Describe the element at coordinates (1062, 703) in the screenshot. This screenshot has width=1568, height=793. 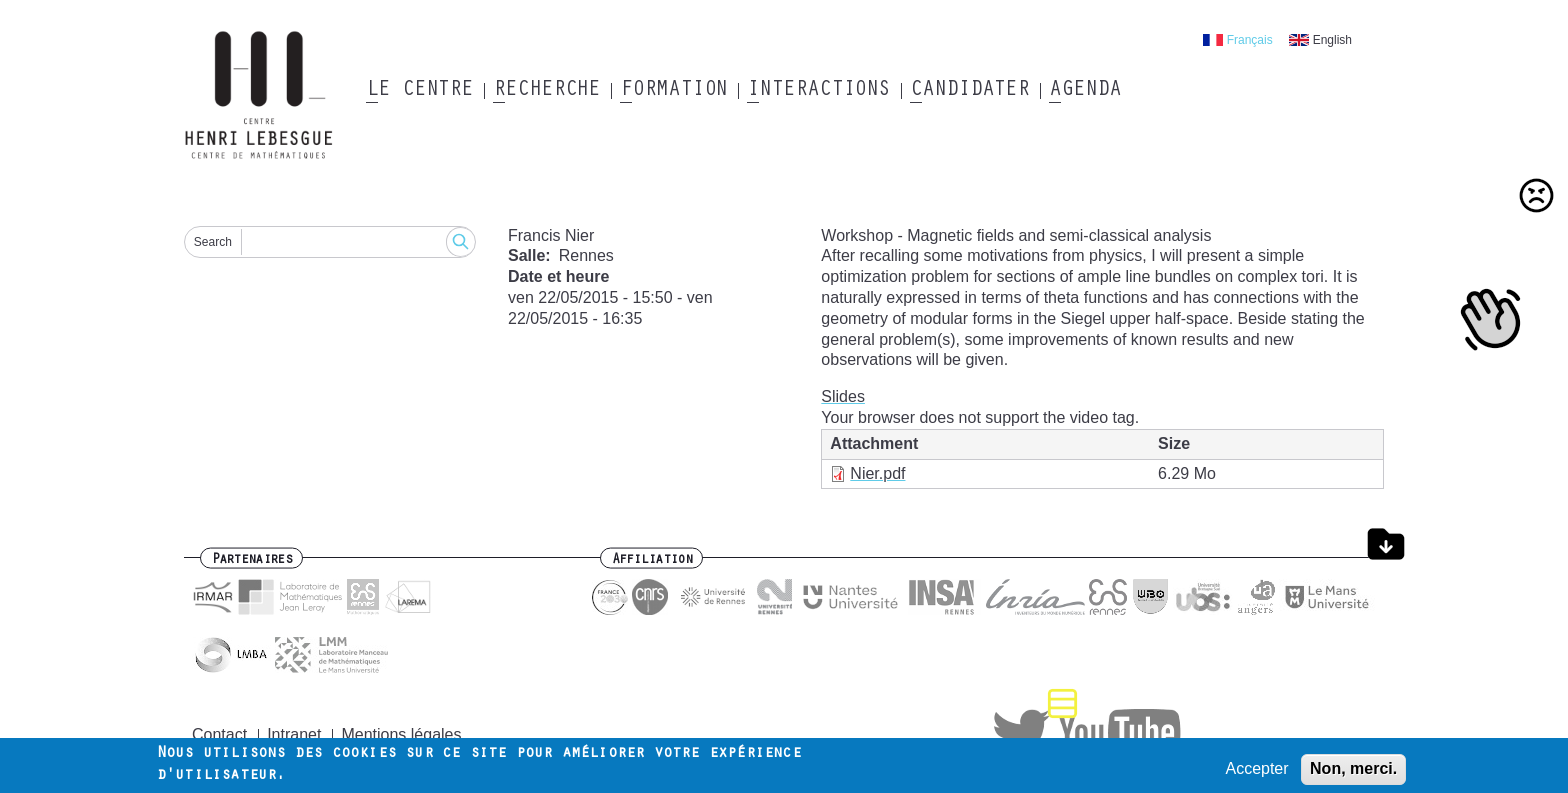
I see `switch to list view` at that location.